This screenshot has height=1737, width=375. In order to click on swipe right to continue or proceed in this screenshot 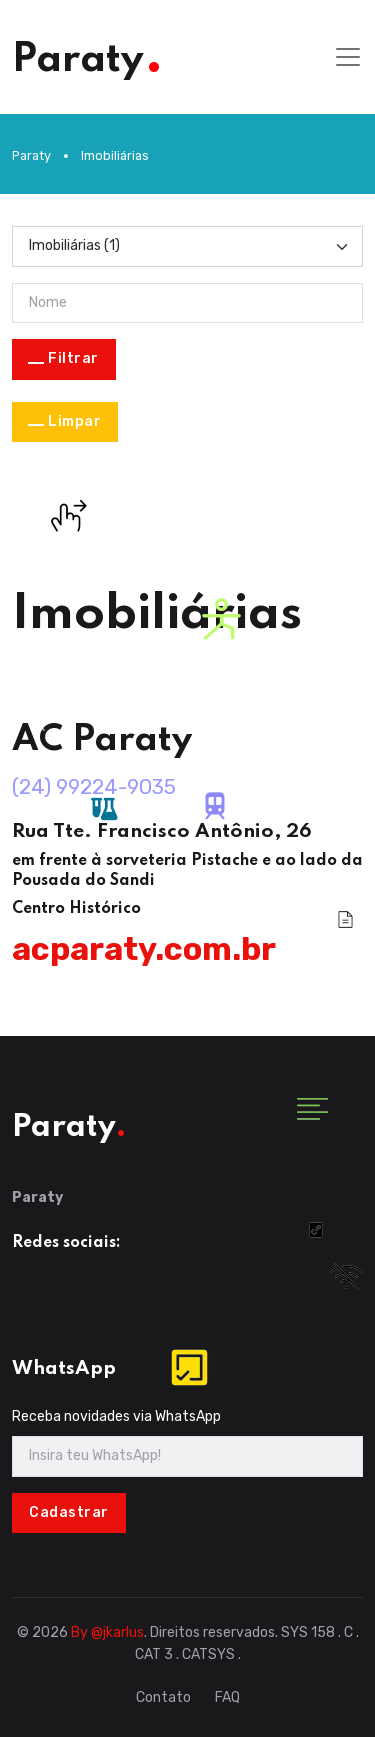, I will do `click(67, 517)`.